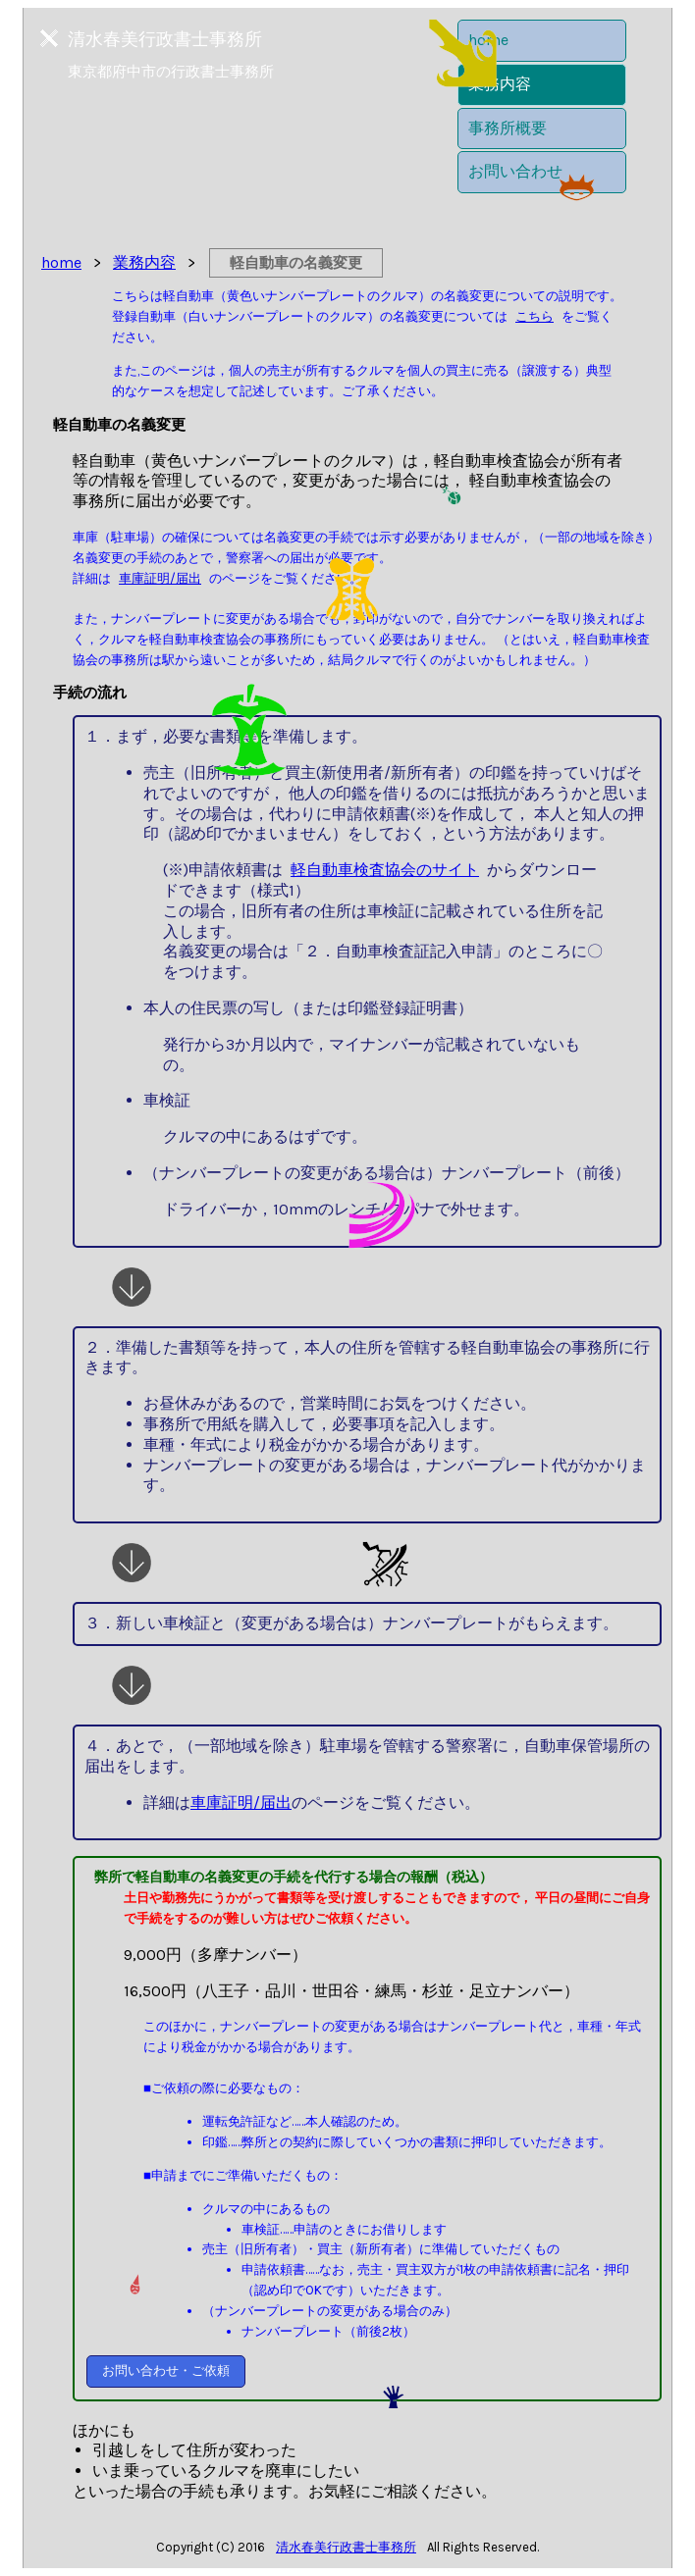 Image resolution: width=695 pixels, height=2576 pixels. What do you see at coordinates (451, 494) in the screenshot?
I see `activate explosive item in game` at bounding box center [451, 494].